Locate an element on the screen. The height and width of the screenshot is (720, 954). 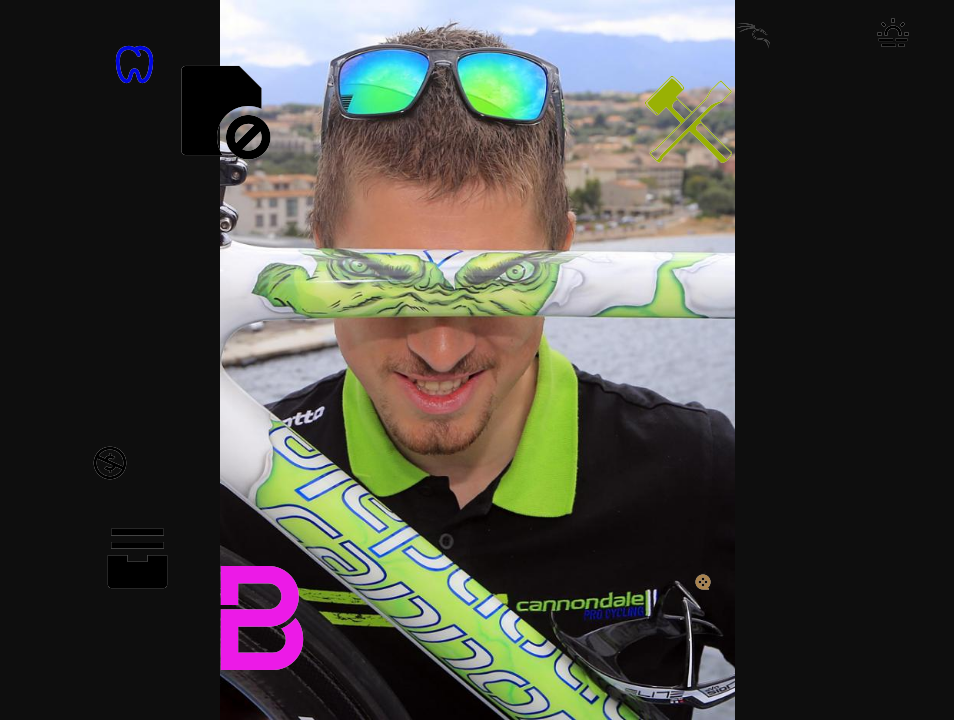
Kali Linux operating system logo is located at coordinates (753, 36).